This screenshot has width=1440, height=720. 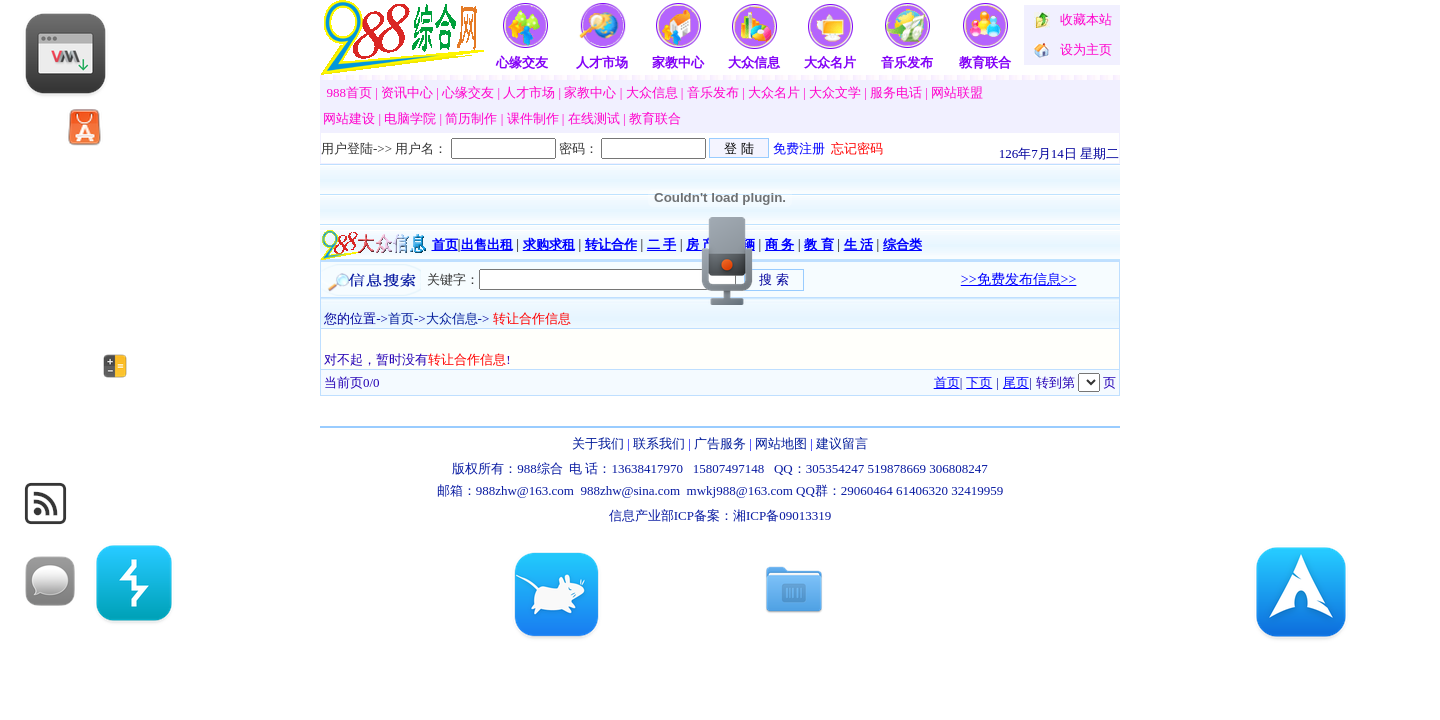 I want to click on access RSS feed reader, so click(x=45, y=503).